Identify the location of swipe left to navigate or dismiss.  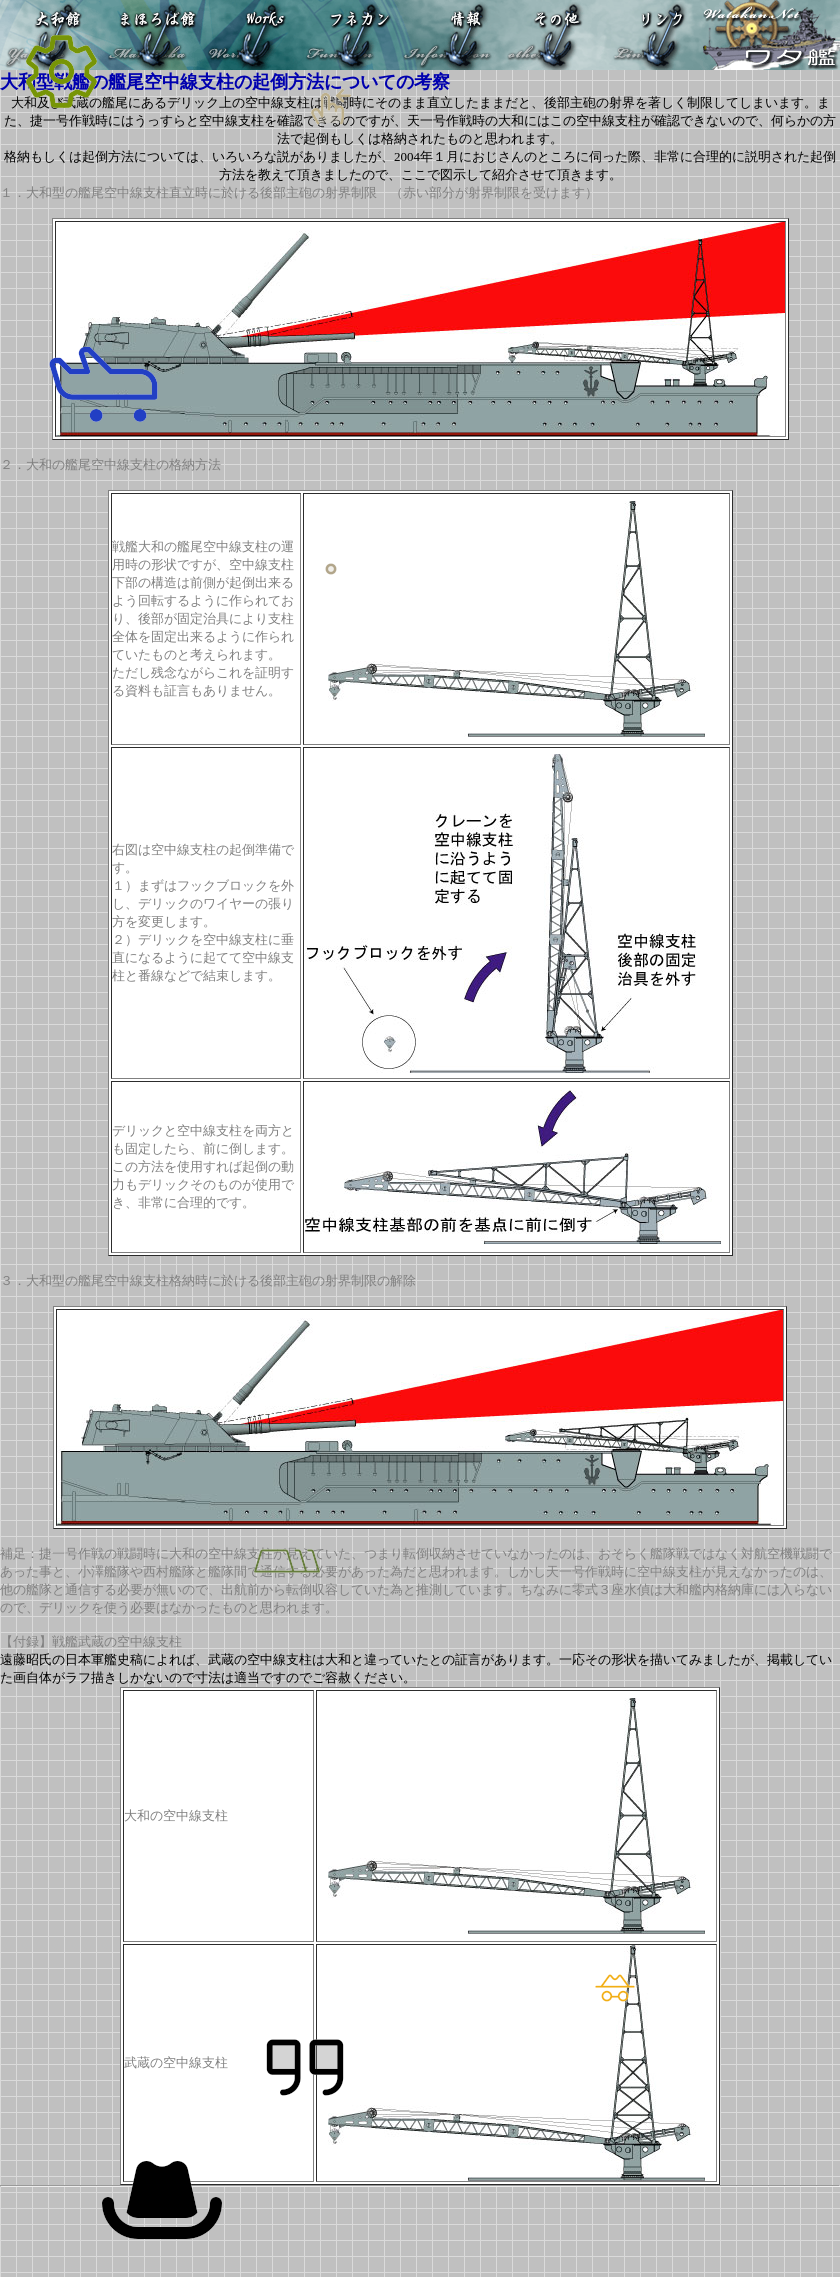
(329, 108).